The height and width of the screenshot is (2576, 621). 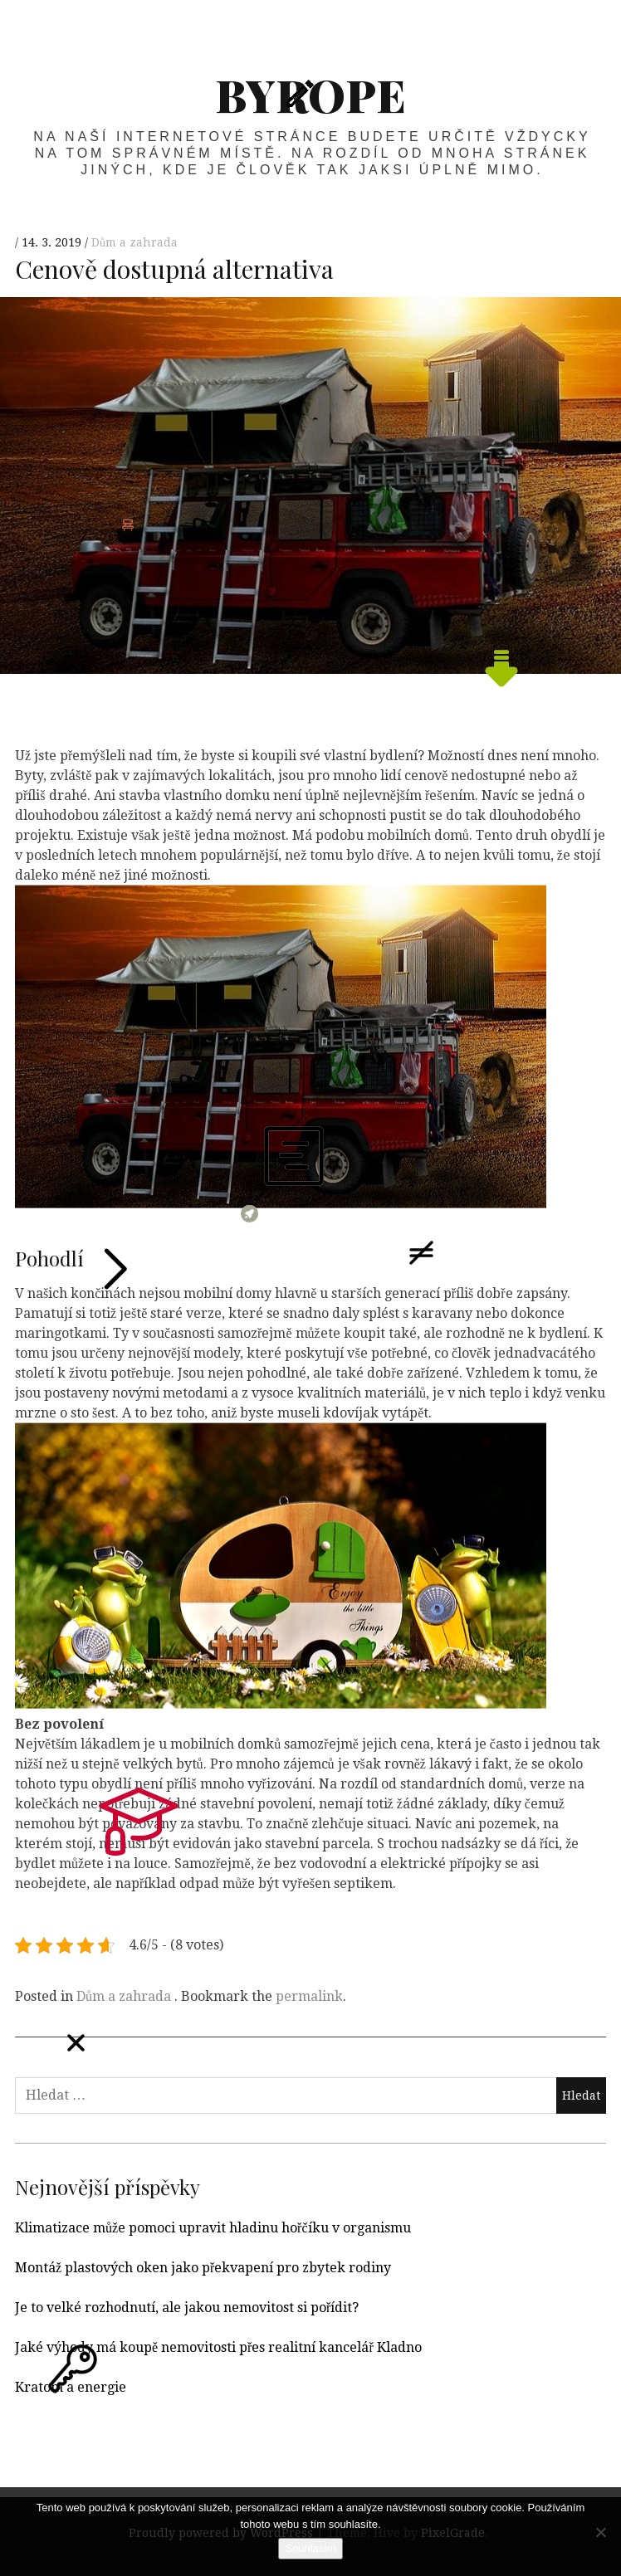 I want to click on download file with queue, so click(x=501, y=669).